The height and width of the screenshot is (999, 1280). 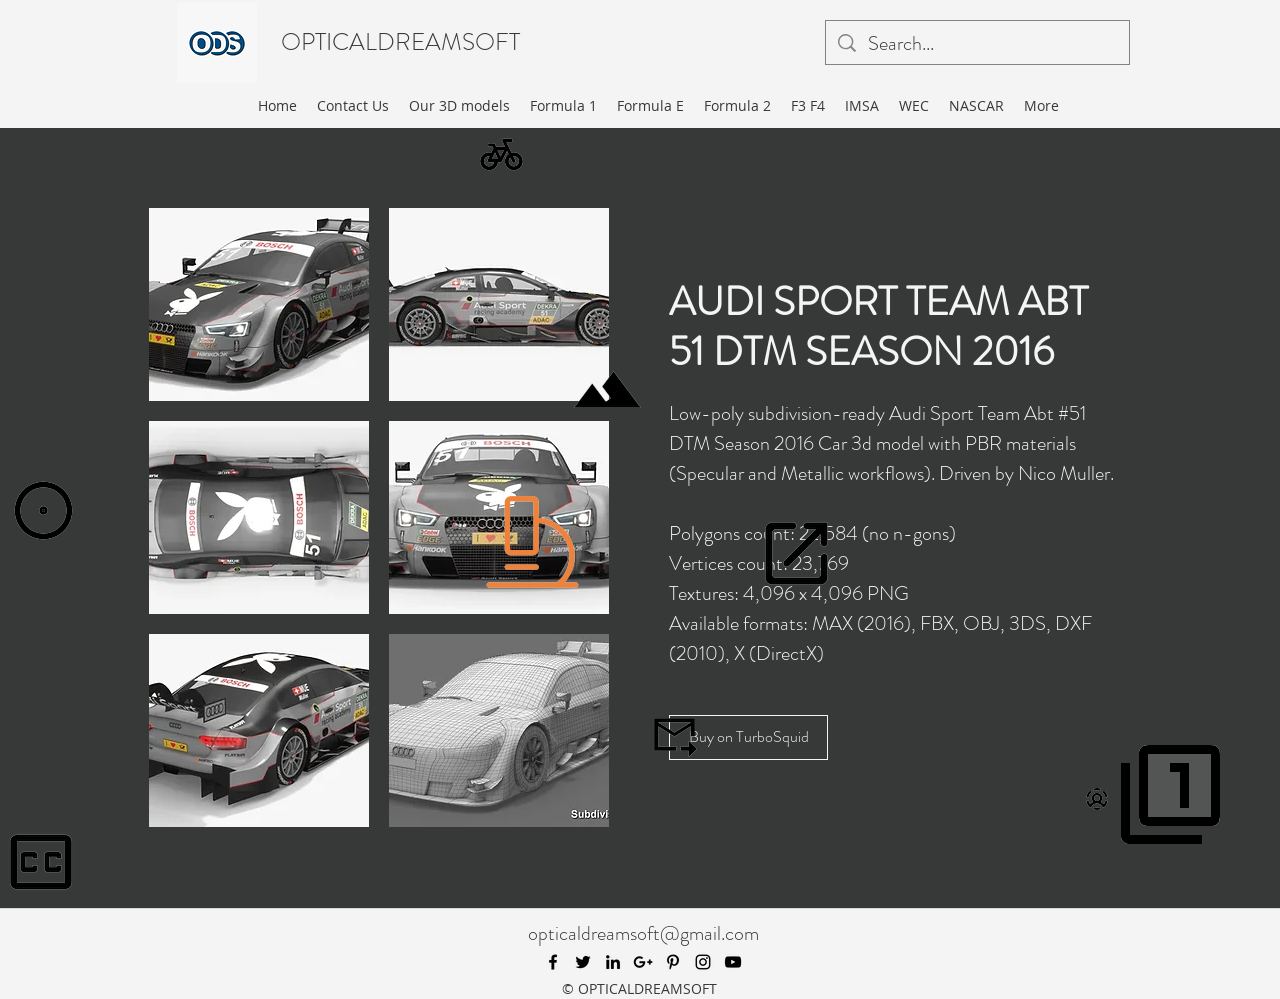 What do you see at coordinates (501, 154) in the screenshot?
I see `access bike rental or cycling options` at bounding box center [501, 154].